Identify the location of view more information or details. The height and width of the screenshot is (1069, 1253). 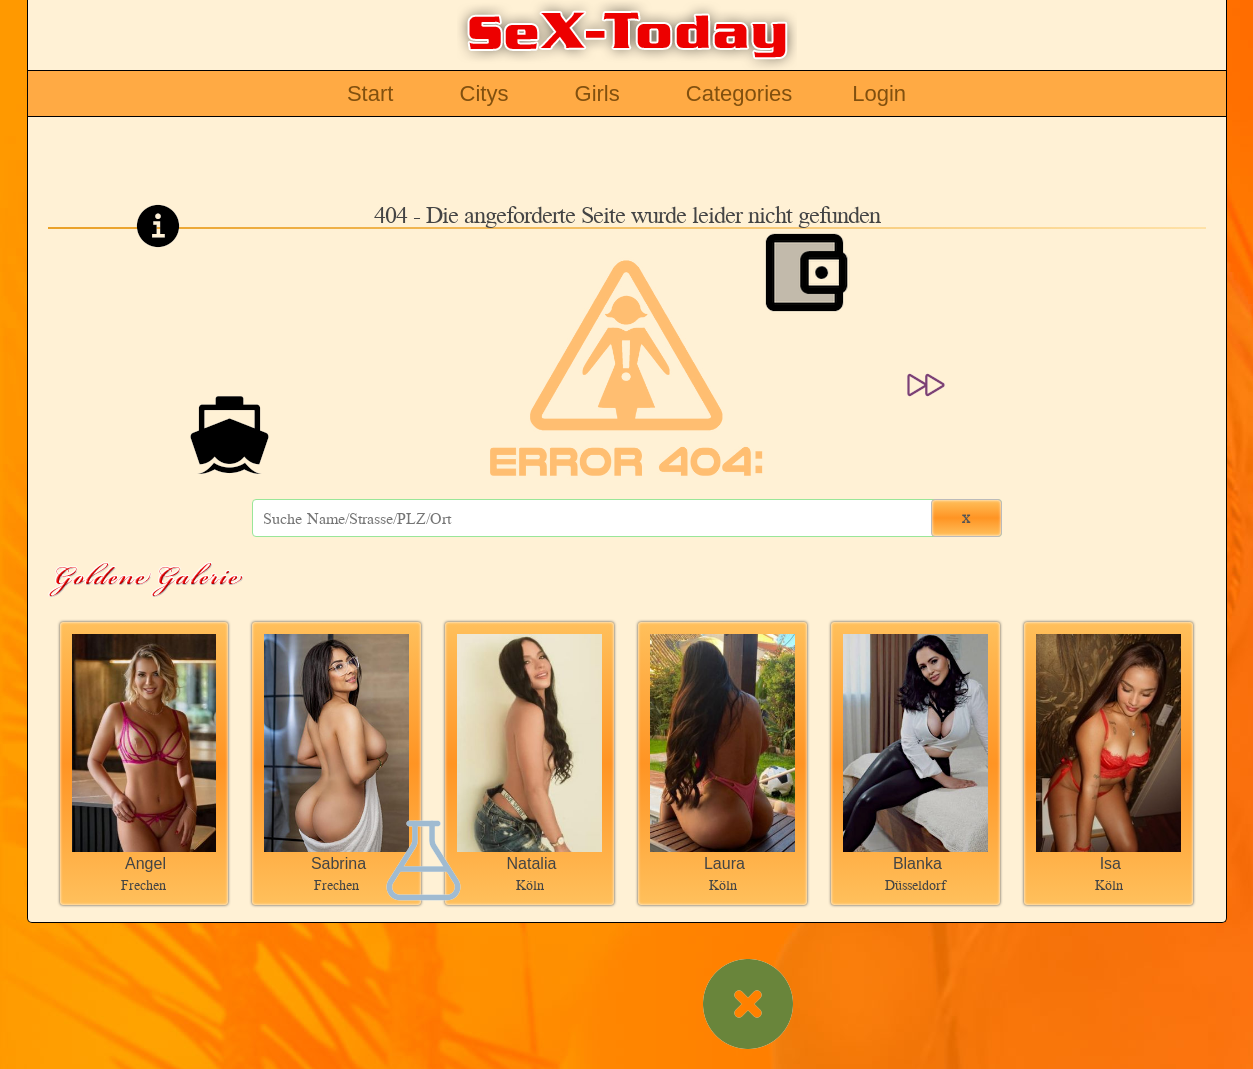
(158, 226).